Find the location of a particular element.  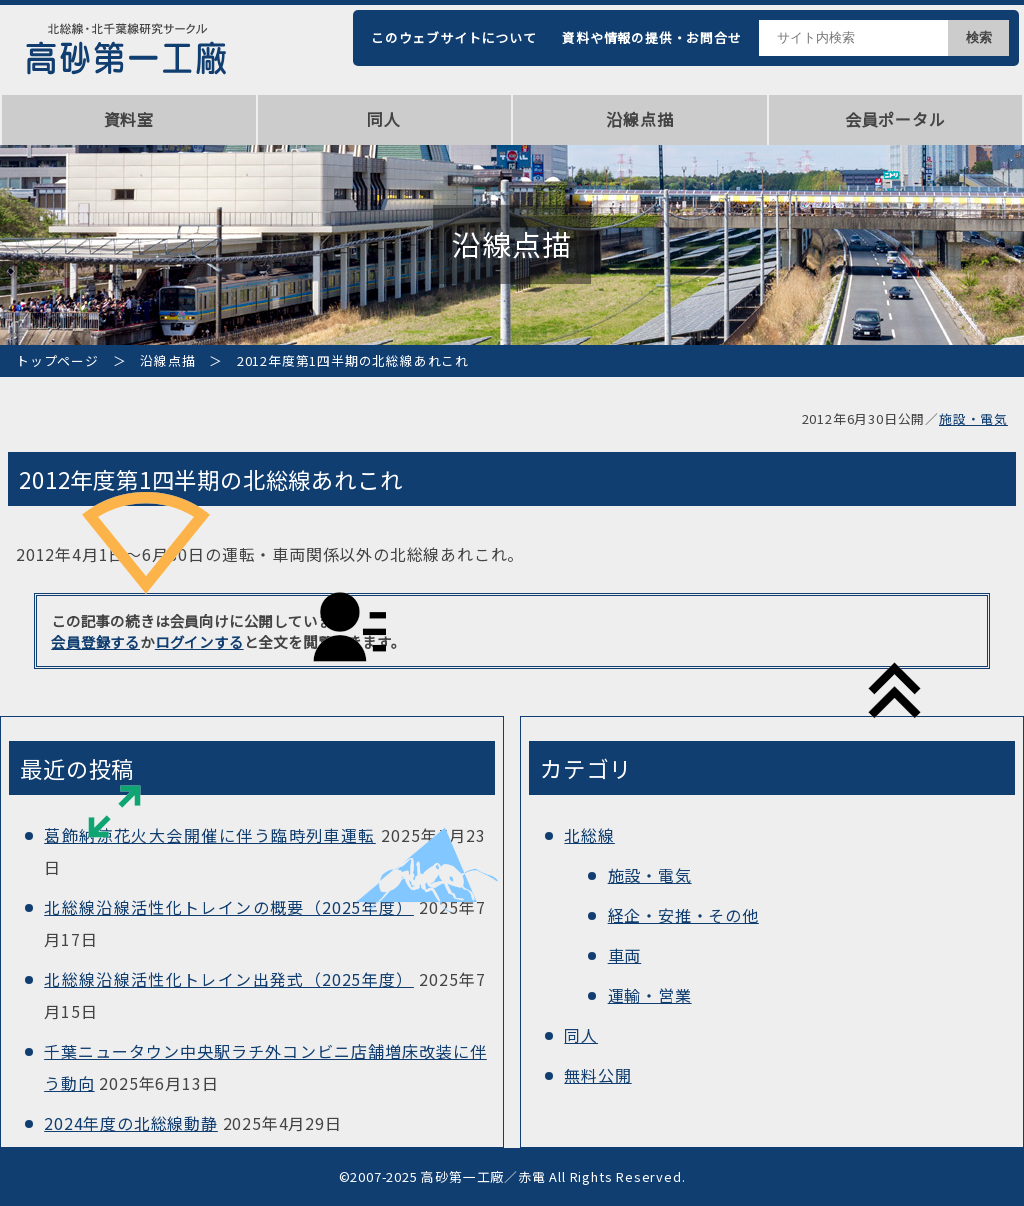

access your contacts list is located at coordinates (346, 628).